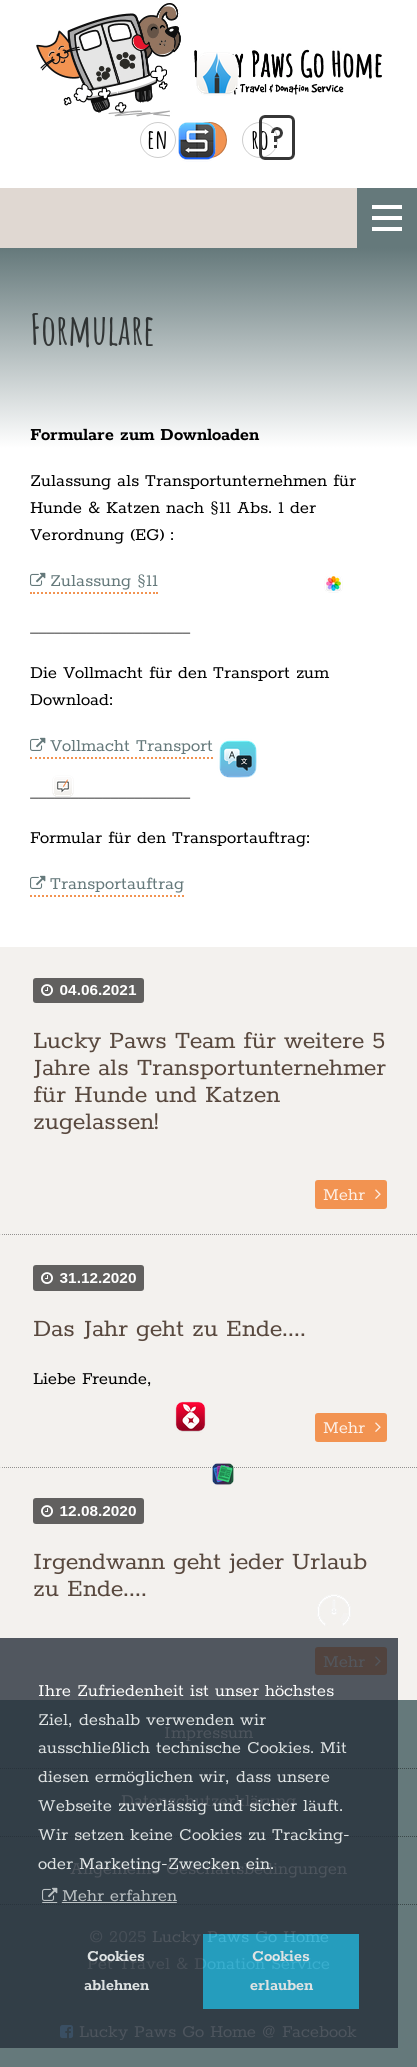 This screenshot has width=417, height=2067. What do you see at coordinates (63, 786) in the screenshot?
I see `open openboard app` at bounding box center [63, 786].